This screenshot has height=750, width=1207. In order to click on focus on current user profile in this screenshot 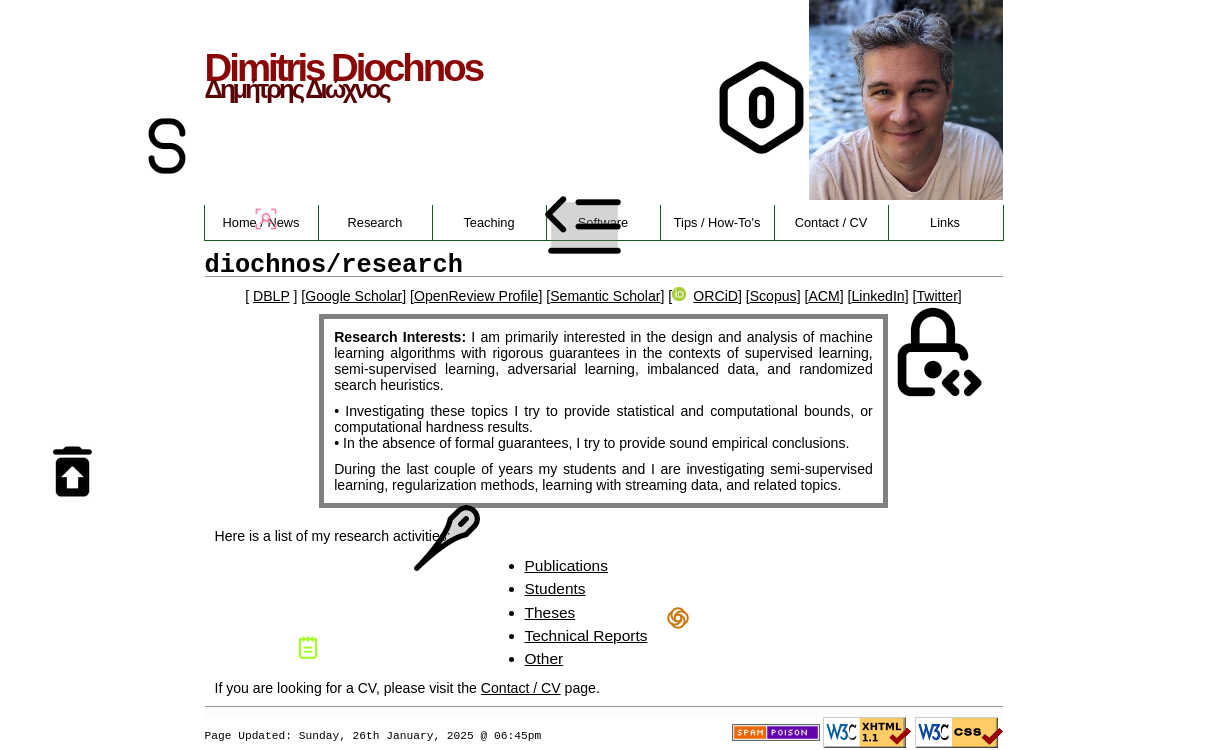, I will do `click(266, 219)`.